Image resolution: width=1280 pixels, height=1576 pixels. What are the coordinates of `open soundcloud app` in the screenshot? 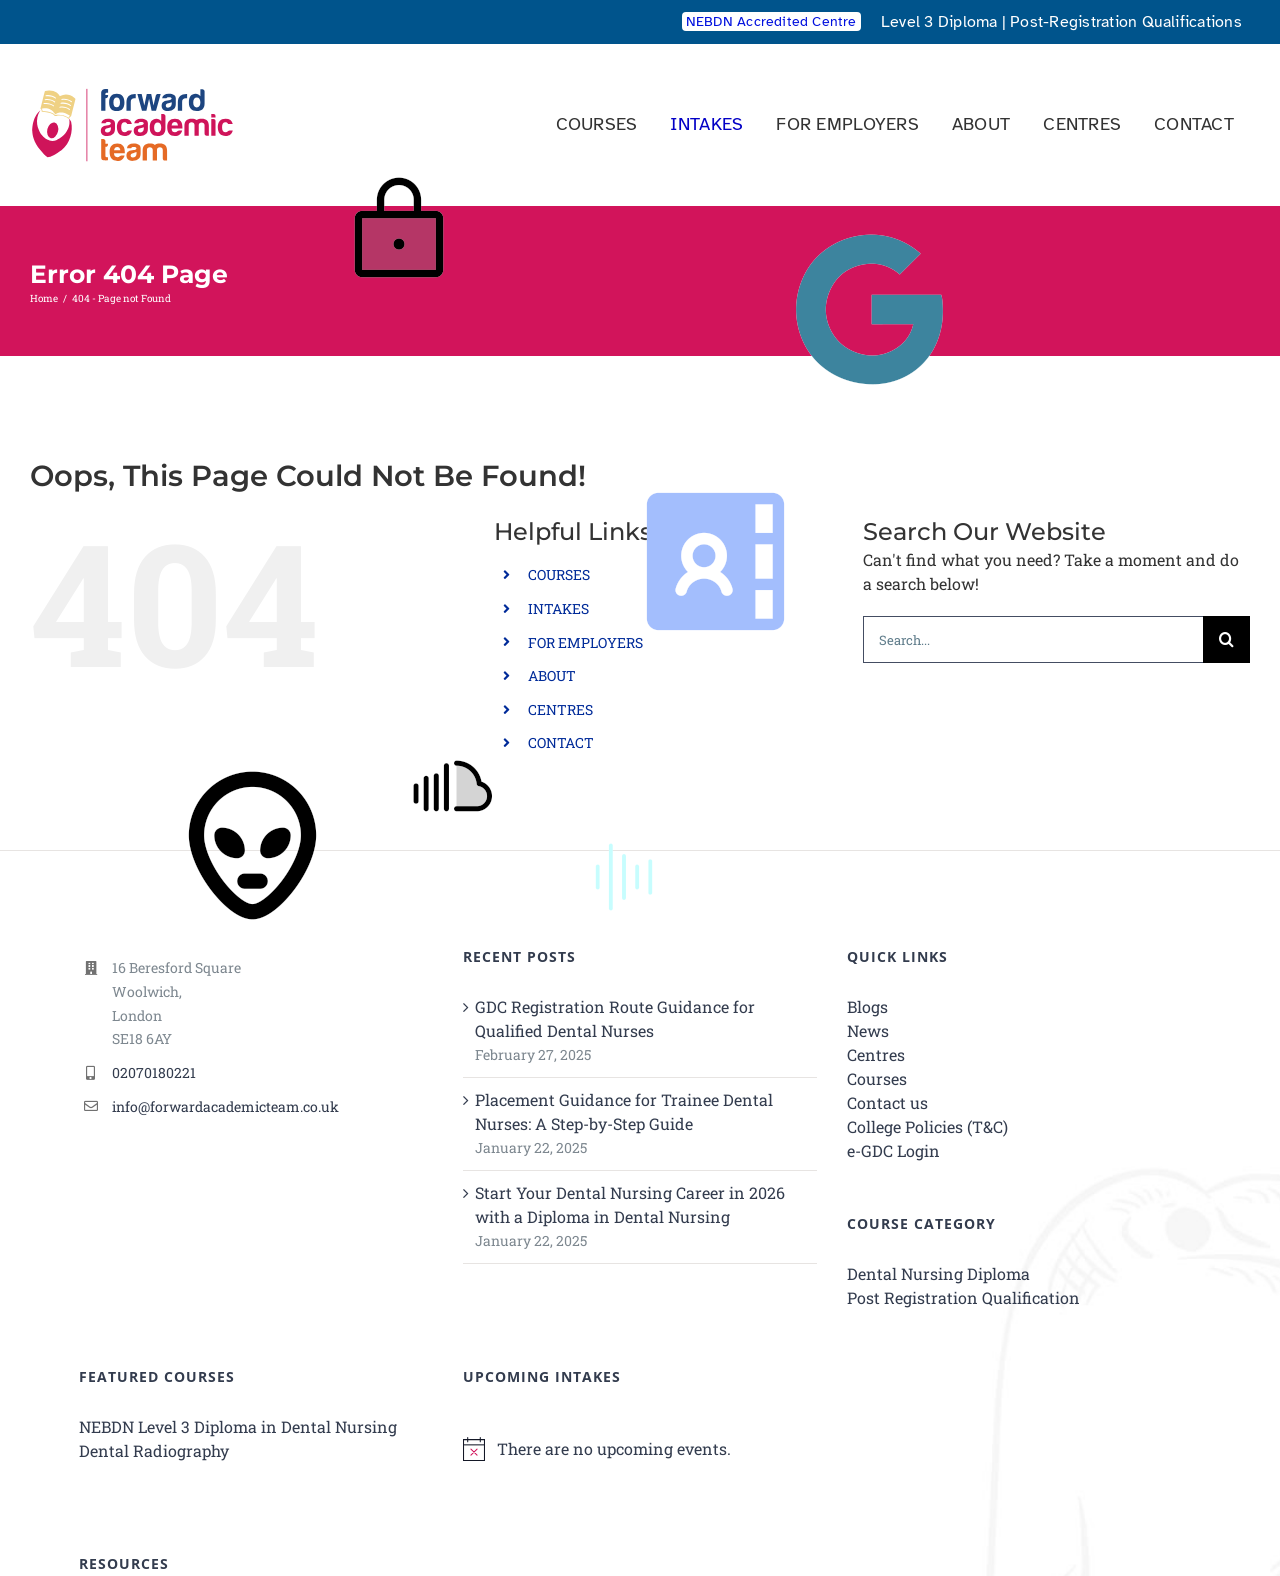 It's located at (451, 788).